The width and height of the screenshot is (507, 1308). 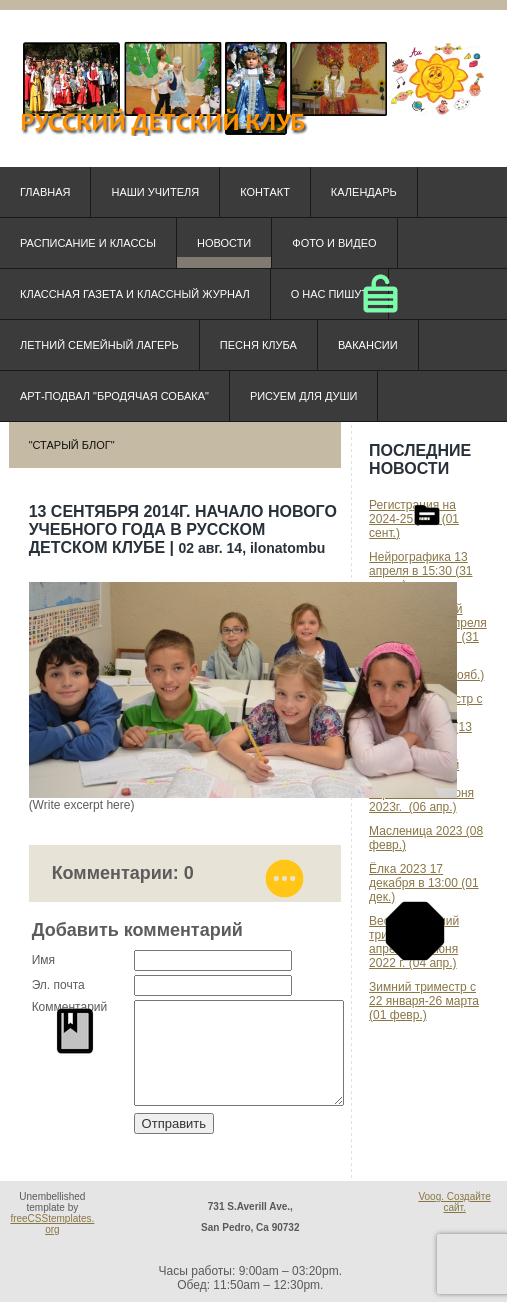 What do you see at coordinates (284, 878) in the screenshot?
I see `access more options or actions` at bounding box center [284, 878].